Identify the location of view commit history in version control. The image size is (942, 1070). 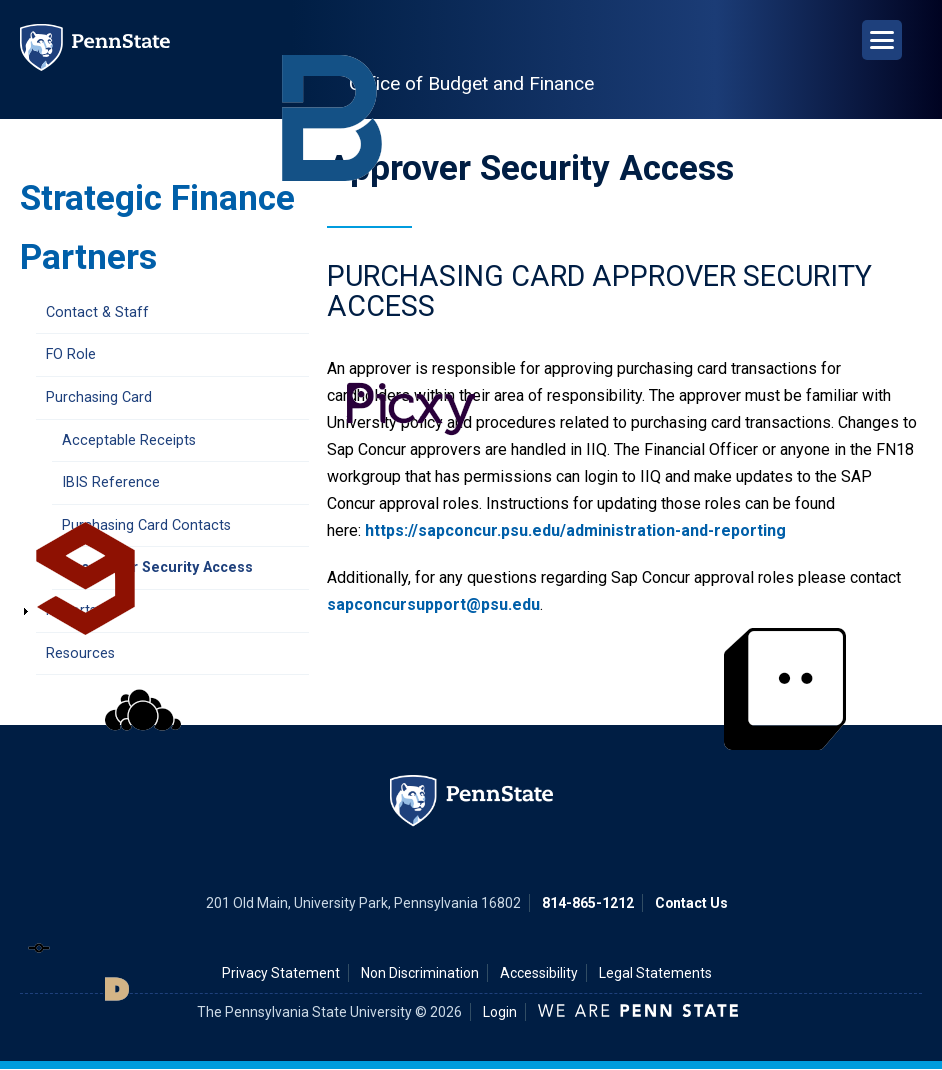
(39, 948).